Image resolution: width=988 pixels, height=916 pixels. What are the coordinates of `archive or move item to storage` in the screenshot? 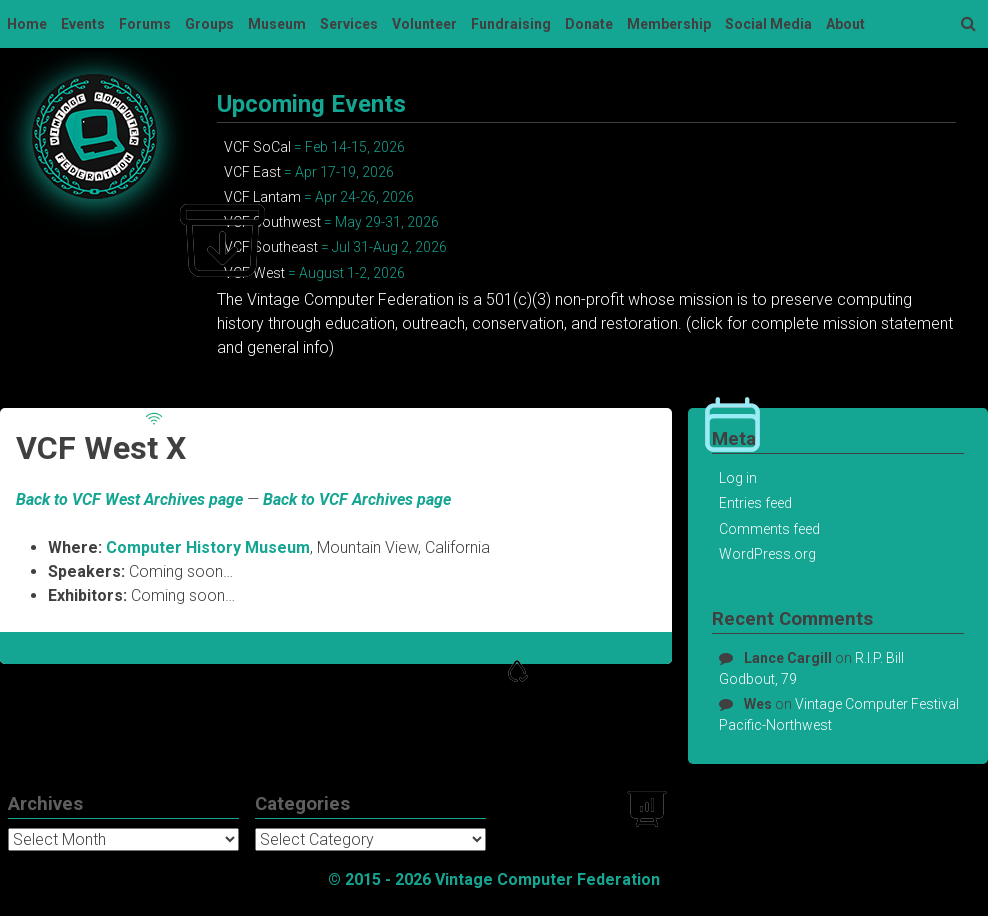 It's located at (222, 240).